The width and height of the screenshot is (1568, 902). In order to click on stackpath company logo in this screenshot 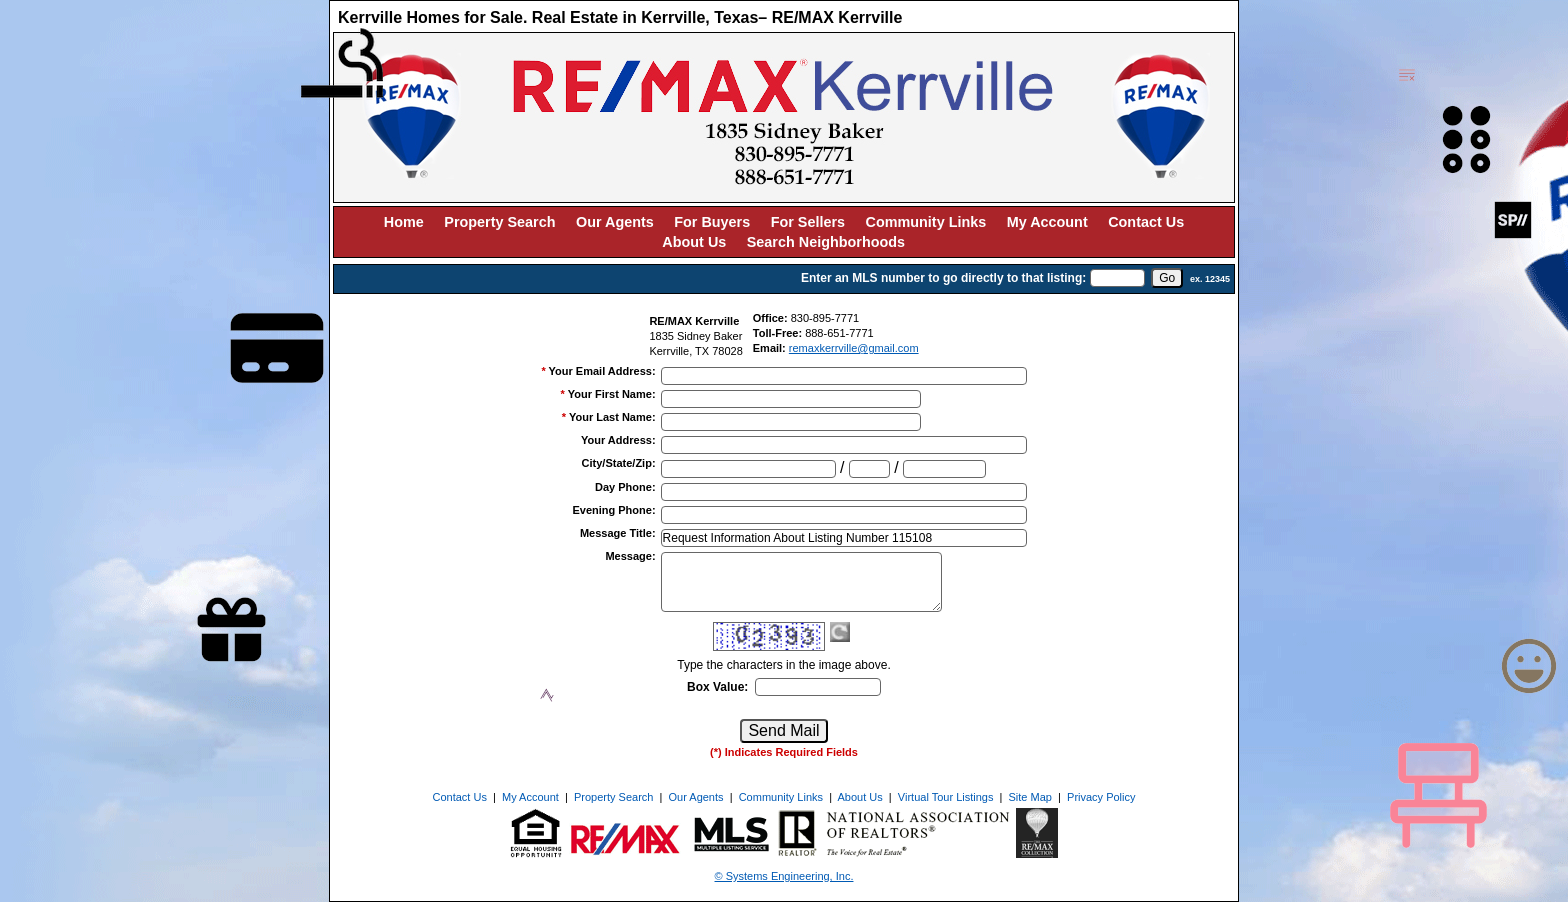, I will do `click(1513, 220)`.